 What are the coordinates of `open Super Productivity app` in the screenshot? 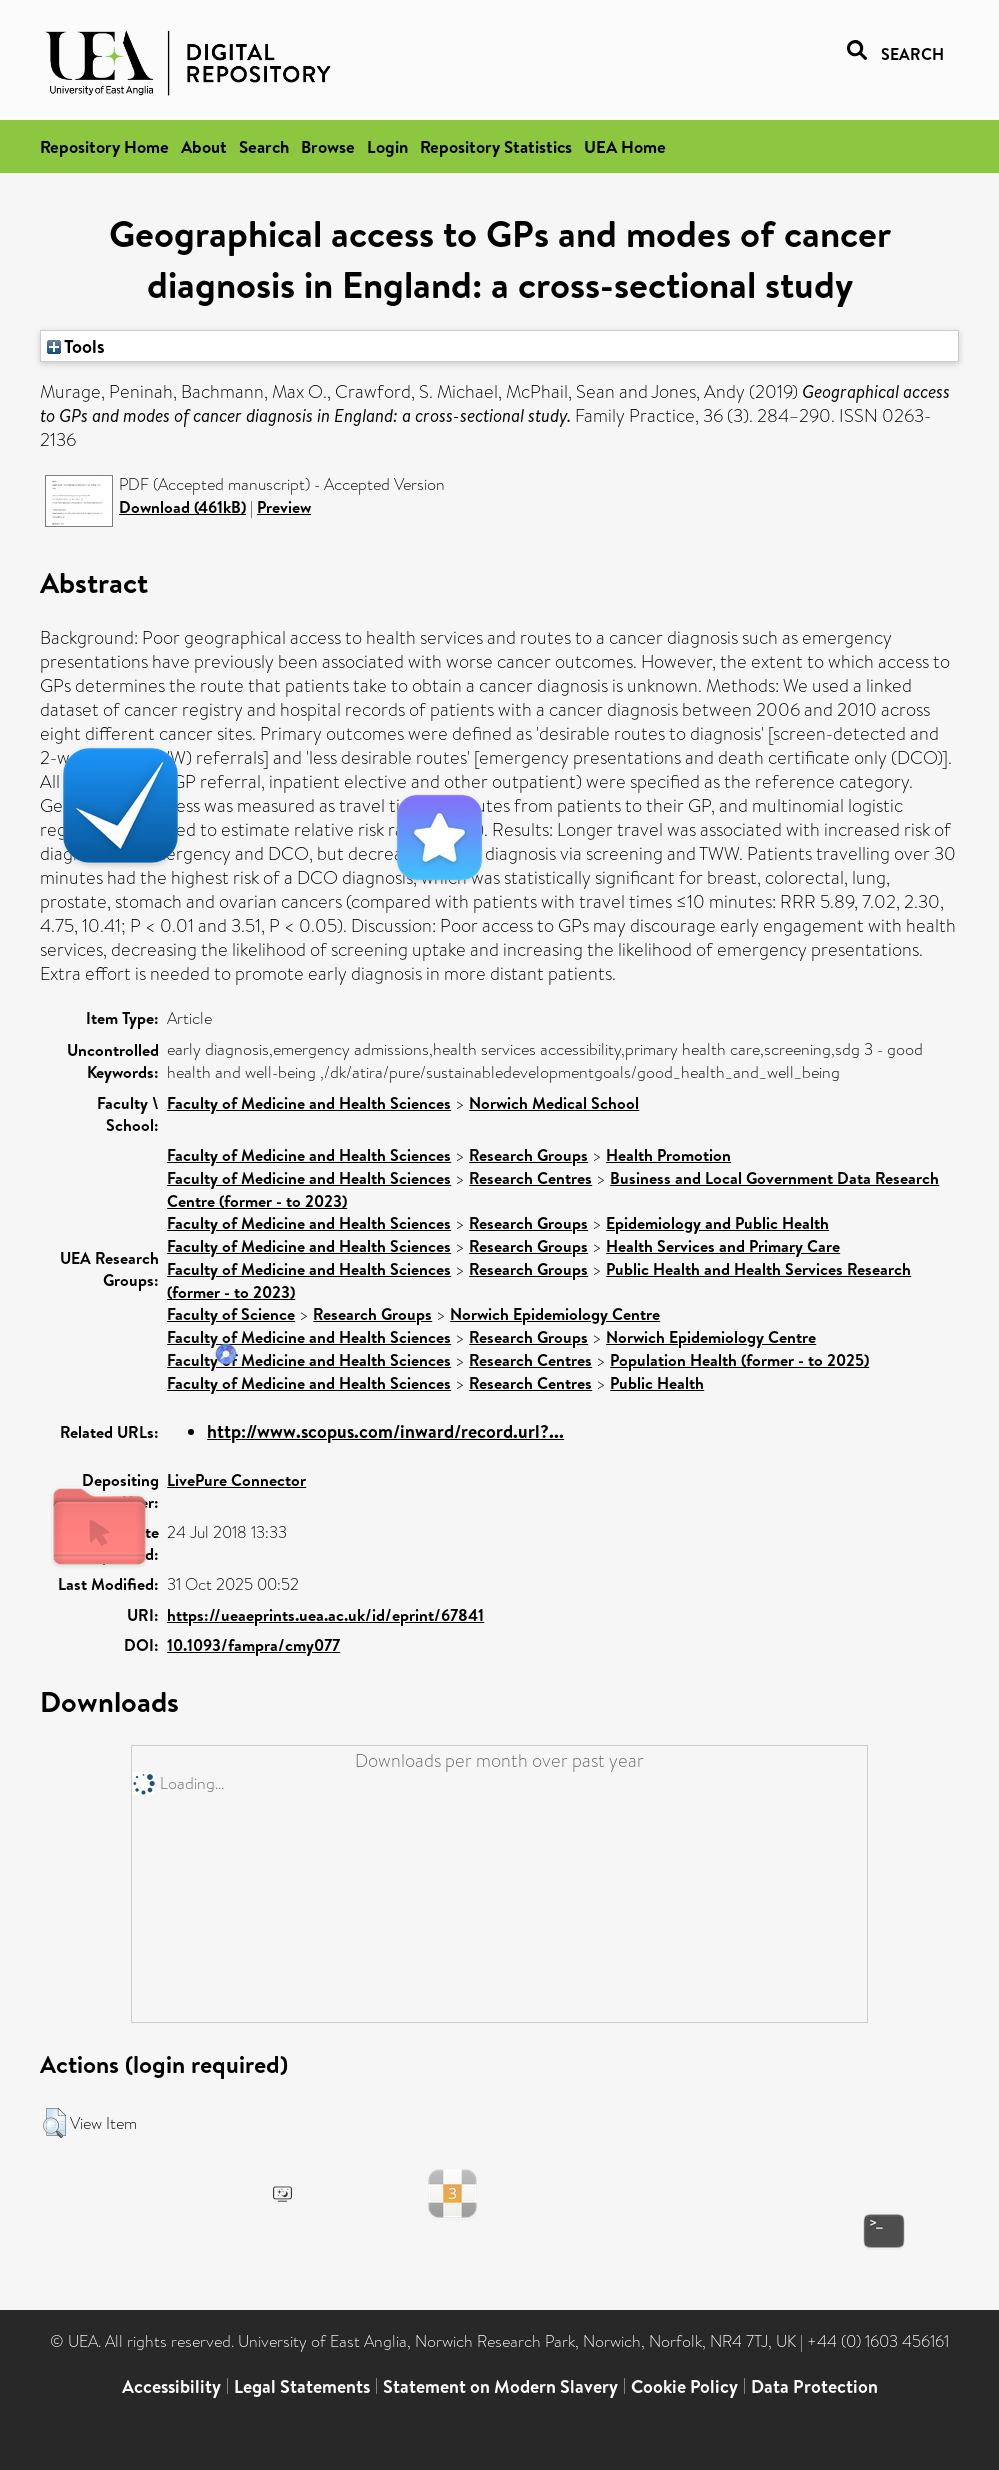 It's located at (120, 805).